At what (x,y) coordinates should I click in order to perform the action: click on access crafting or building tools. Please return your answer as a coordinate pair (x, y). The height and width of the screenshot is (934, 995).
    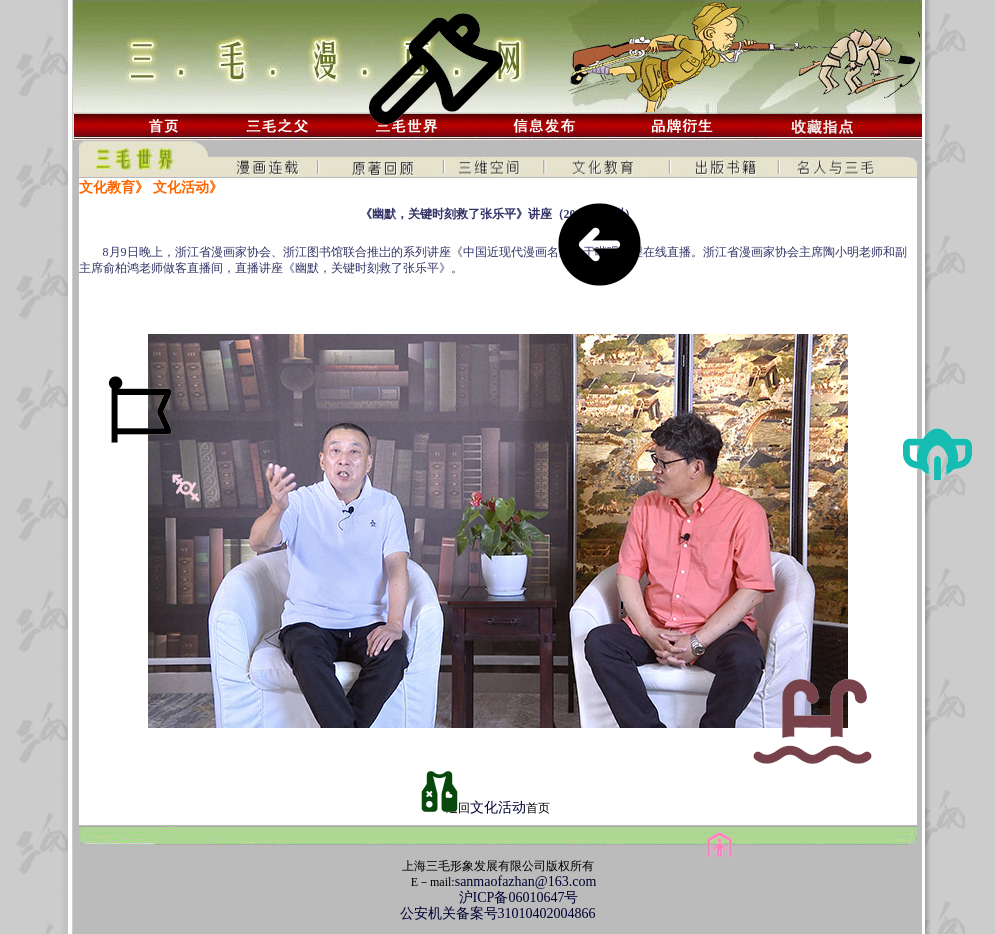
    Looking at the image, I should click on (436, 74).